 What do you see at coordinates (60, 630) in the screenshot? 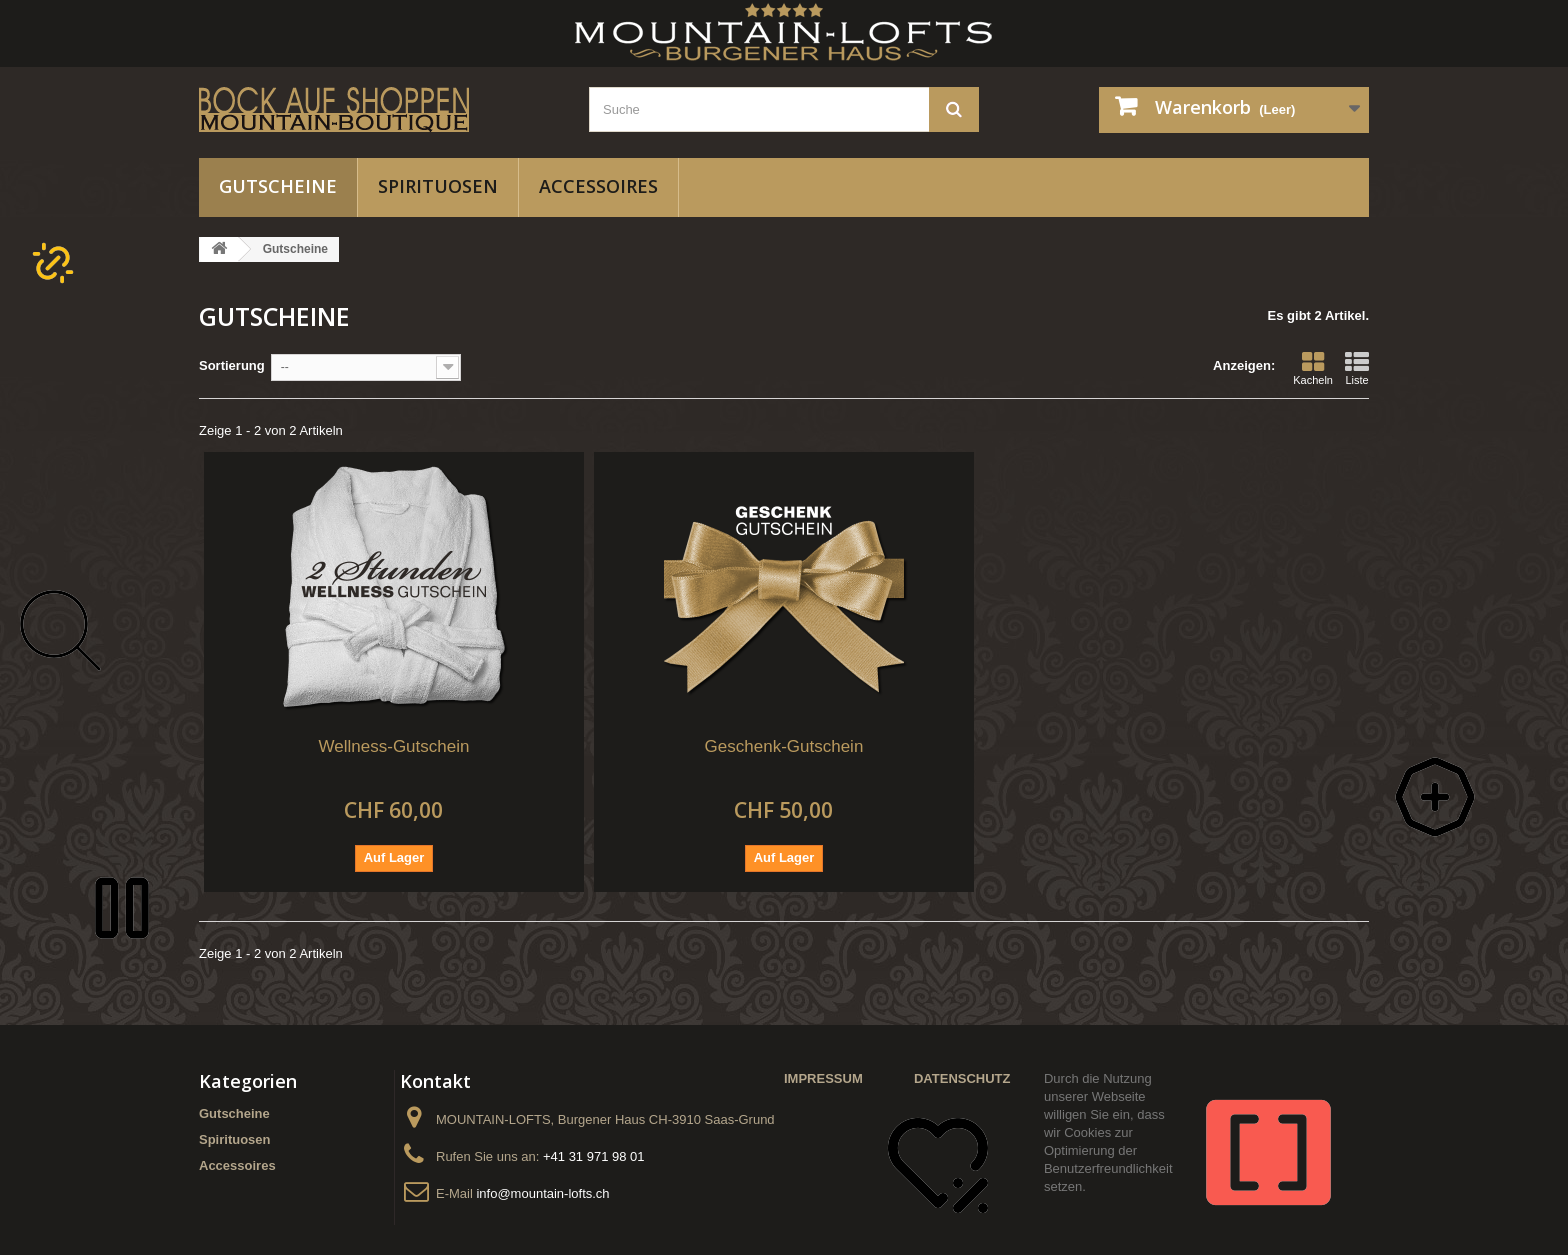
I see `search for content or items` at bounding box center [60, 630].